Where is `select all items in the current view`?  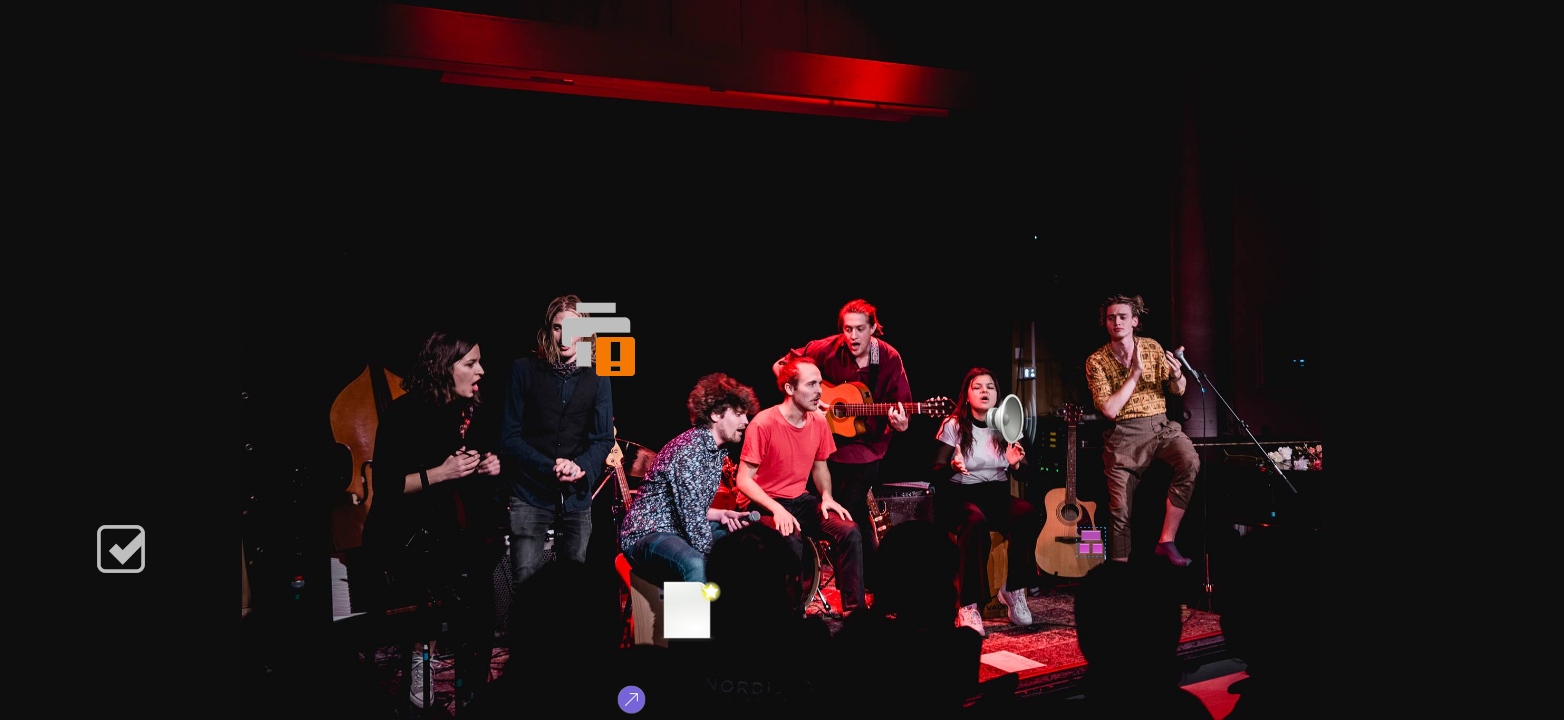 select all items in the current view is located at coordinates (1091, 542).